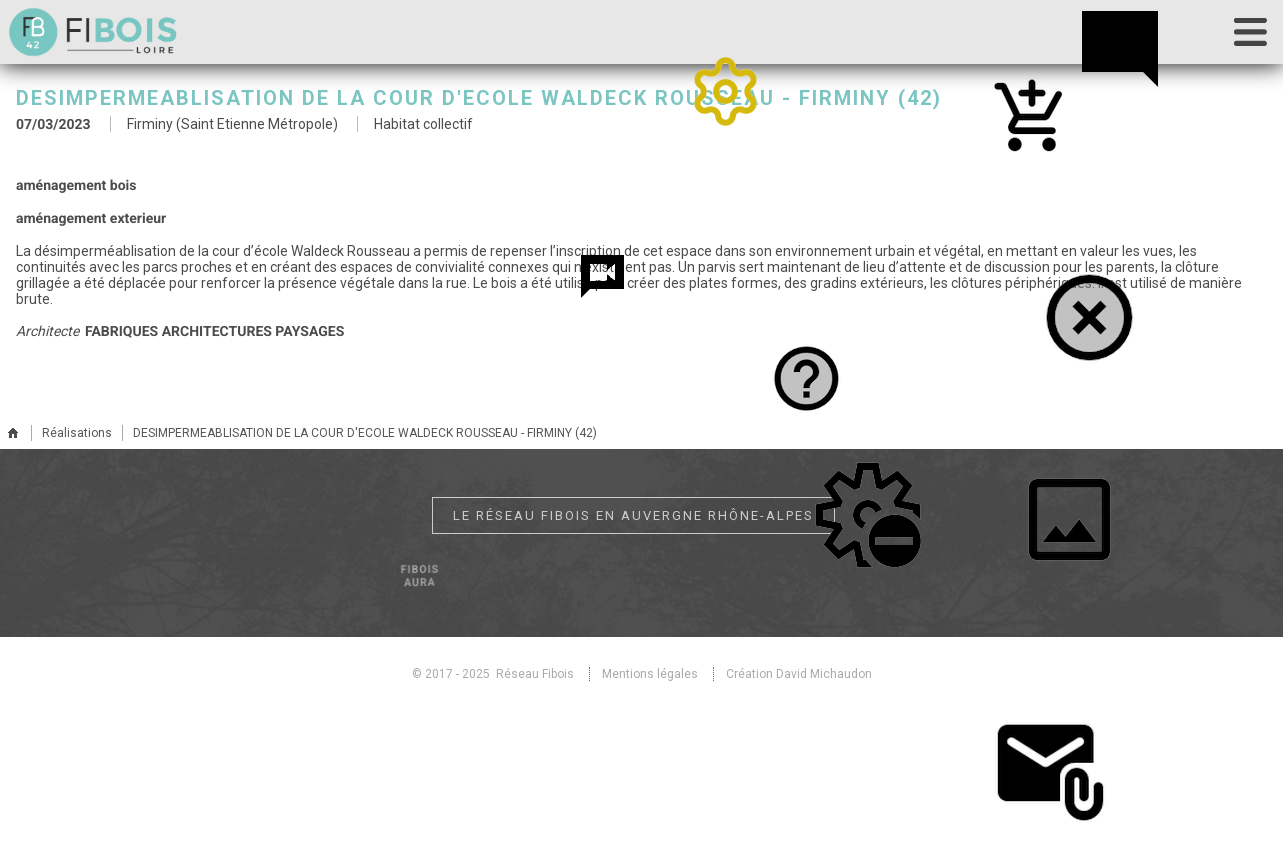 The height and width of the screenshot is (865, 1283). I want to click on open comments section, so click(1120, 49).